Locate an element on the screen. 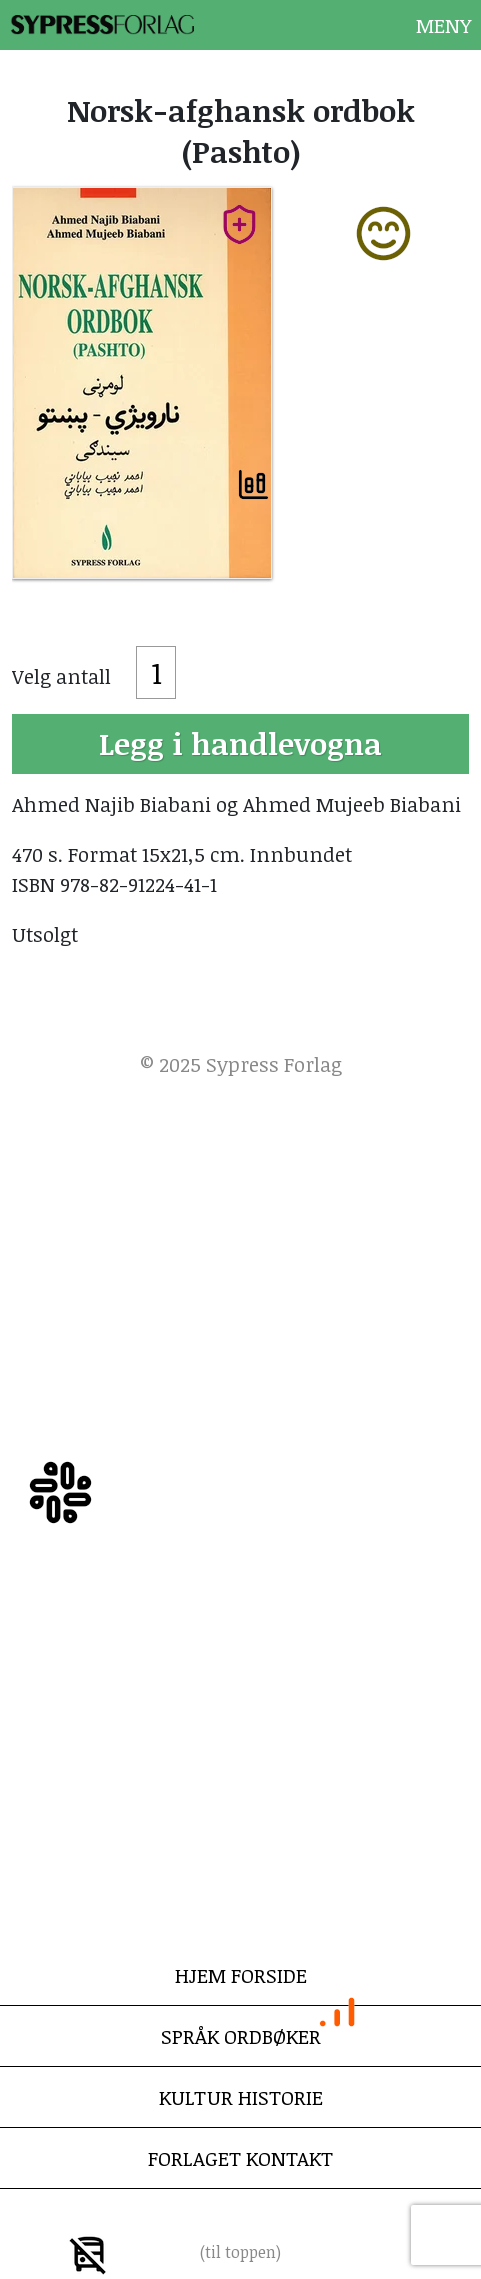  open Slack messaging app is located at coordinates (60, 1492).